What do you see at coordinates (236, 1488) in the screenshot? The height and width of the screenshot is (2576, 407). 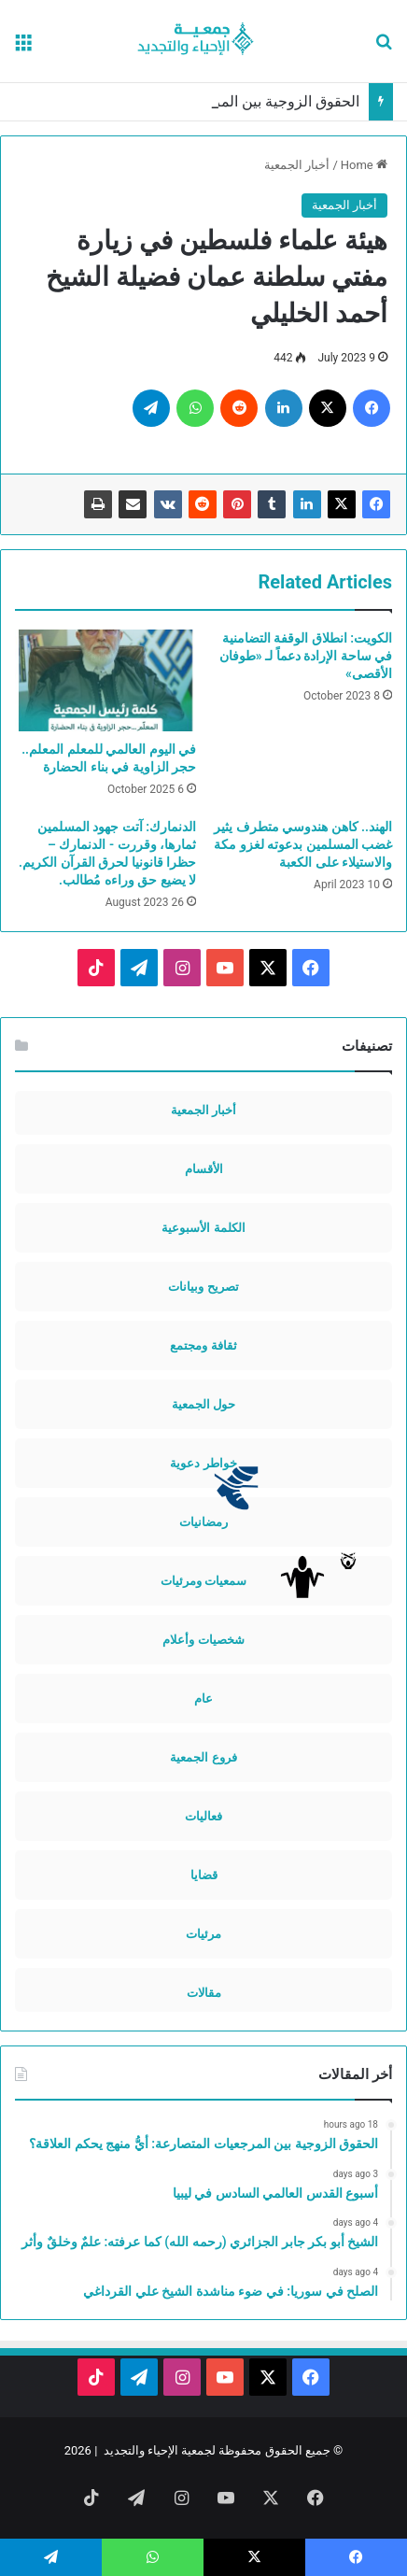 I see `indicates a trap or hazard in gameplay` at bounding box center [236, 1488].